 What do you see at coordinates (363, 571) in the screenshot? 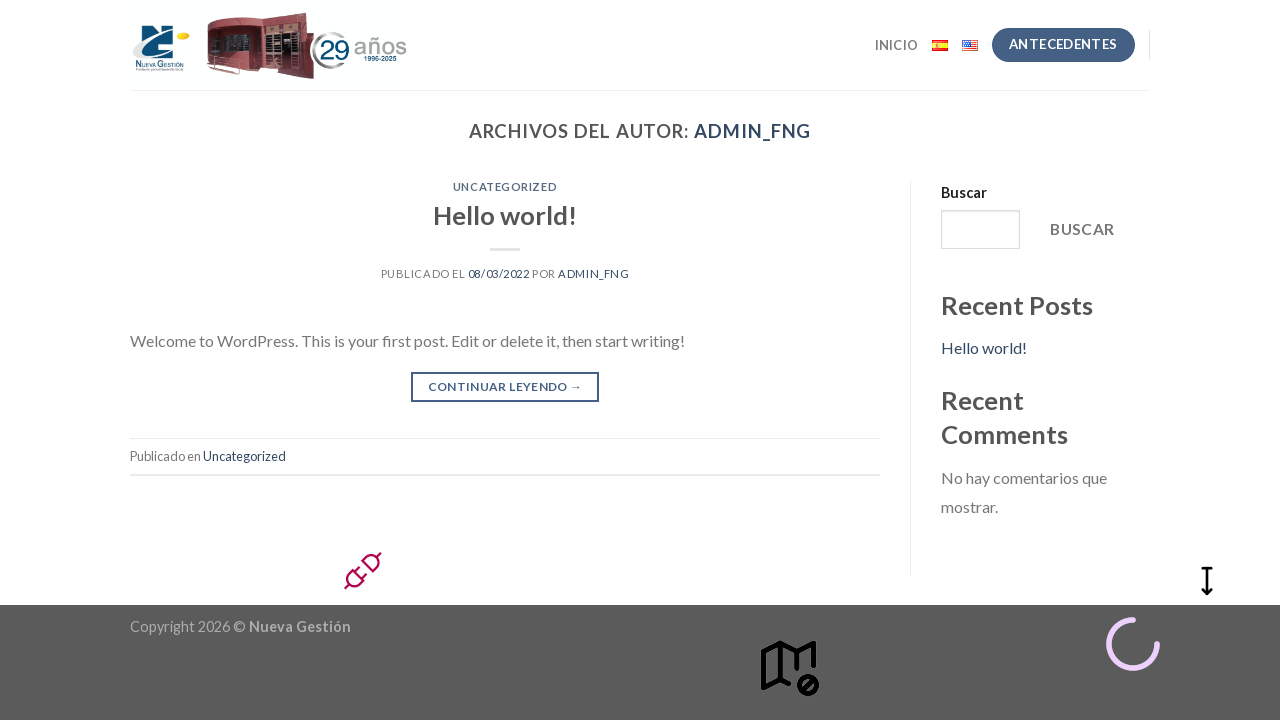
I see `disconnect from debug session` at bounding box center [363, 571].